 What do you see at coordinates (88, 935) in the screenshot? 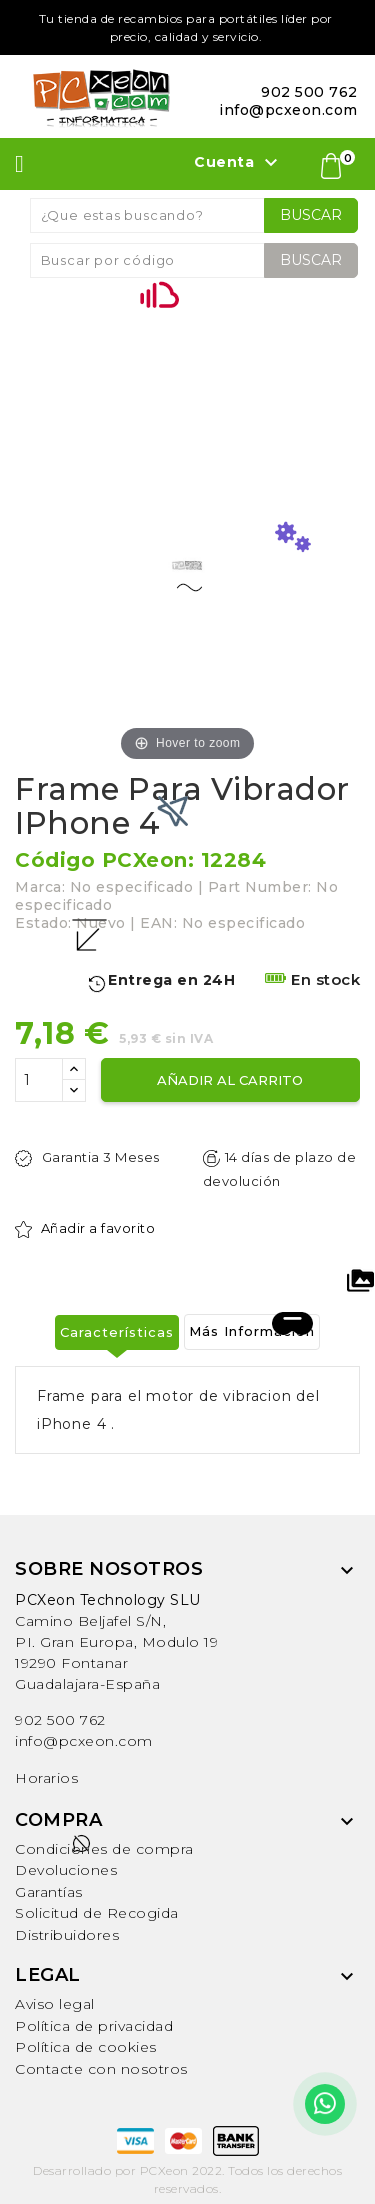
I see `move item to bottom-left corner` at bounding box center [88, 935].